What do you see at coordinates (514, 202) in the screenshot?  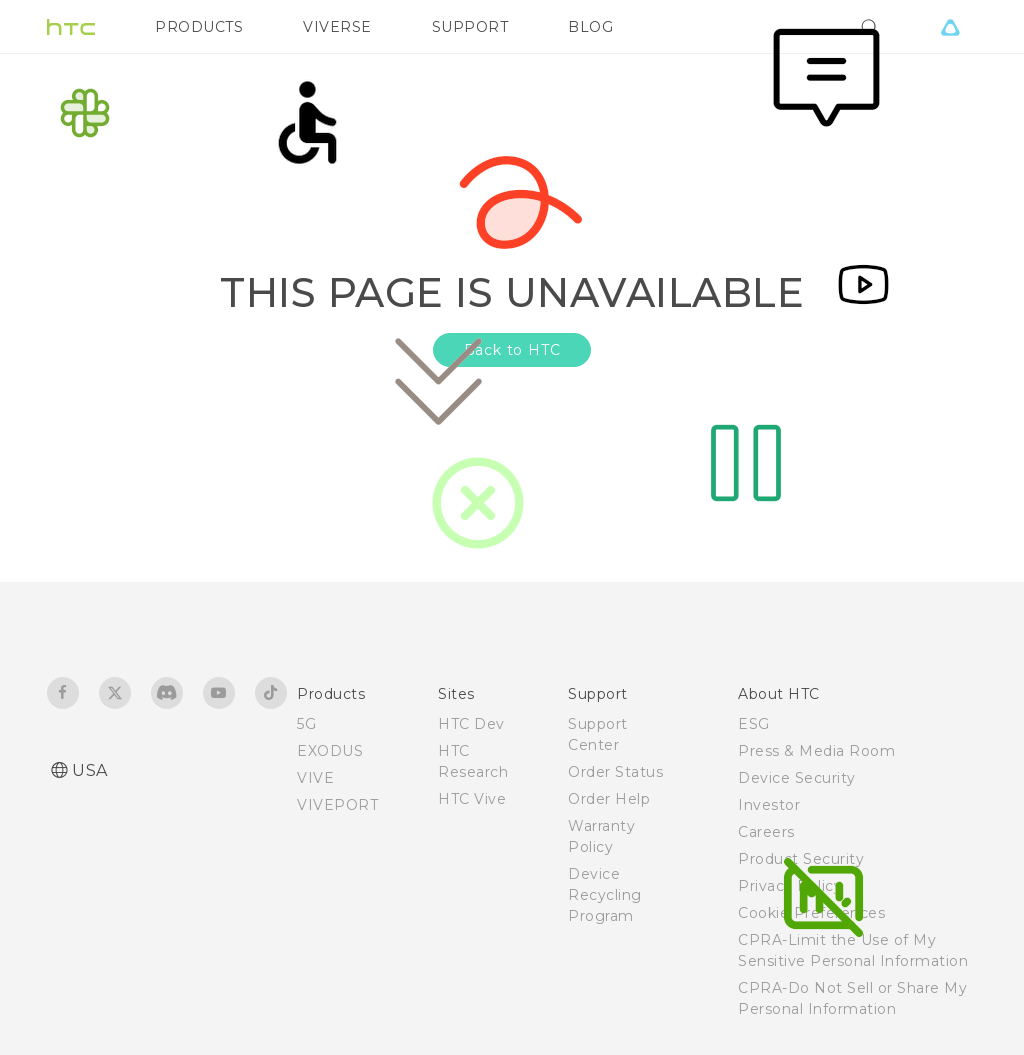 I see `activate freehand drawing or scribble mode` at bounding box center [514, 202].